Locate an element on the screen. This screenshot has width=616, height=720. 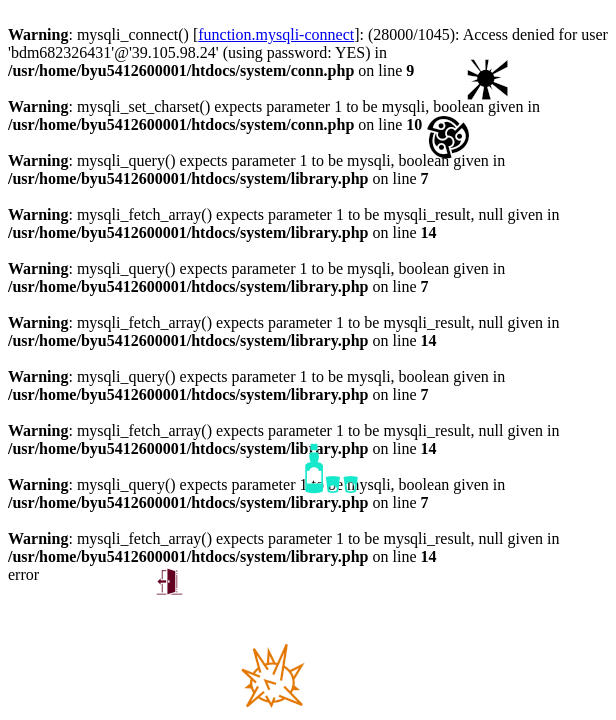
enter a room or building is located at coordinates (169, 581).